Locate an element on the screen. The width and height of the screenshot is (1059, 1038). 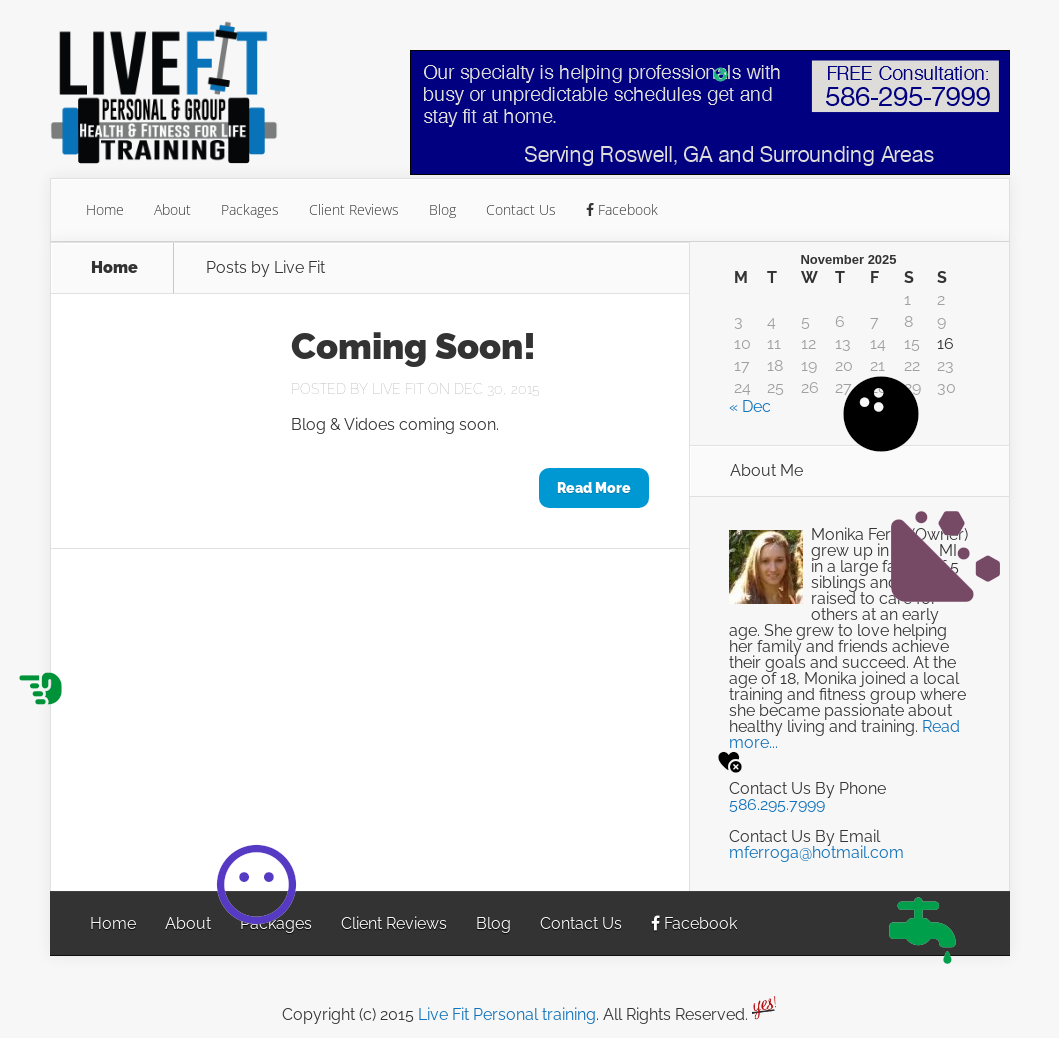
switch to global or worldwide view is located at coordinates (720, 74).